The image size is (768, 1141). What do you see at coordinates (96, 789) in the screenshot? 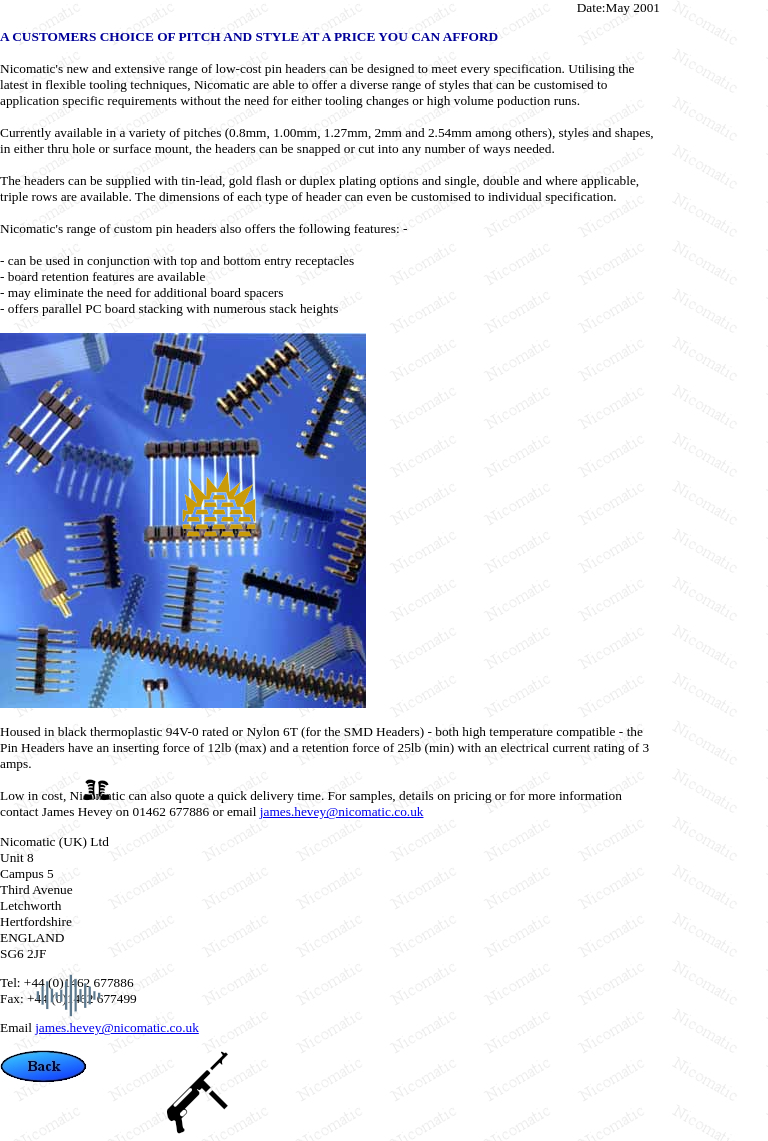
I see `equip steel-toe boots to your character` at bounding box center [96, 789].